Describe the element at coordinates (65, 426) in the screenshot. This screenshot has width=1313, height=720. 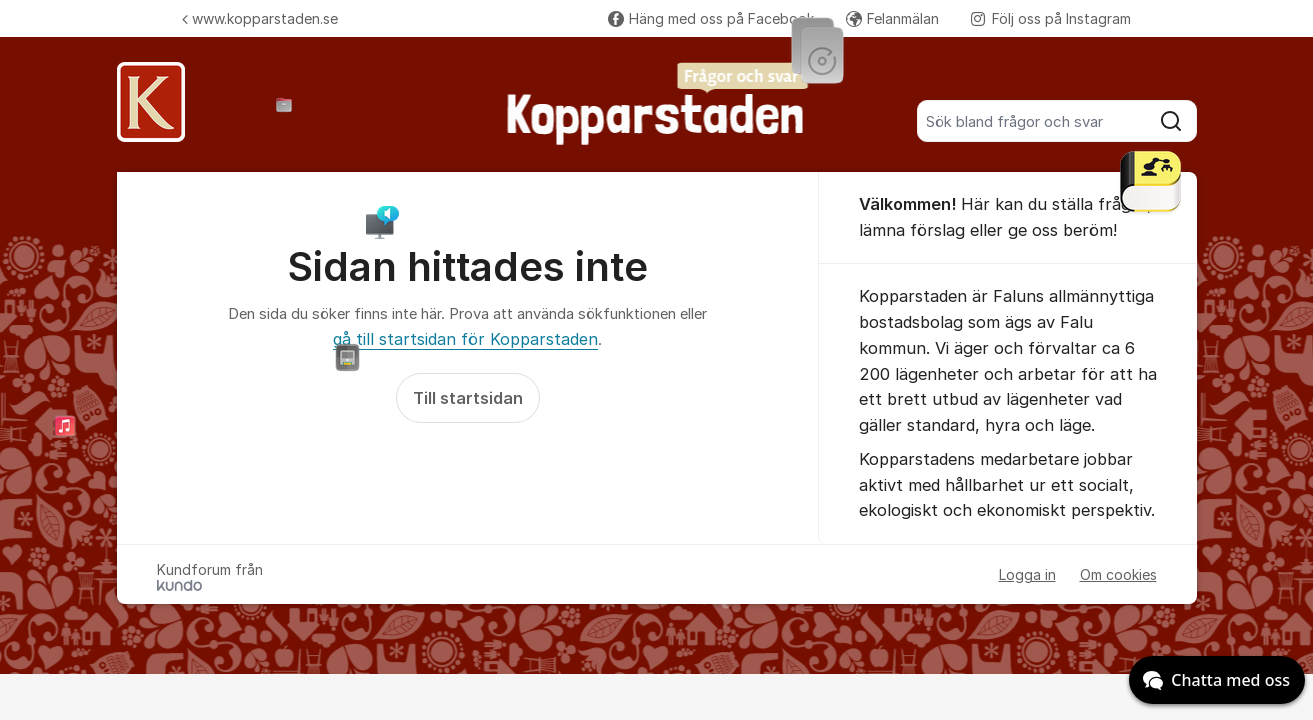
I see `open the music player app` at that location.